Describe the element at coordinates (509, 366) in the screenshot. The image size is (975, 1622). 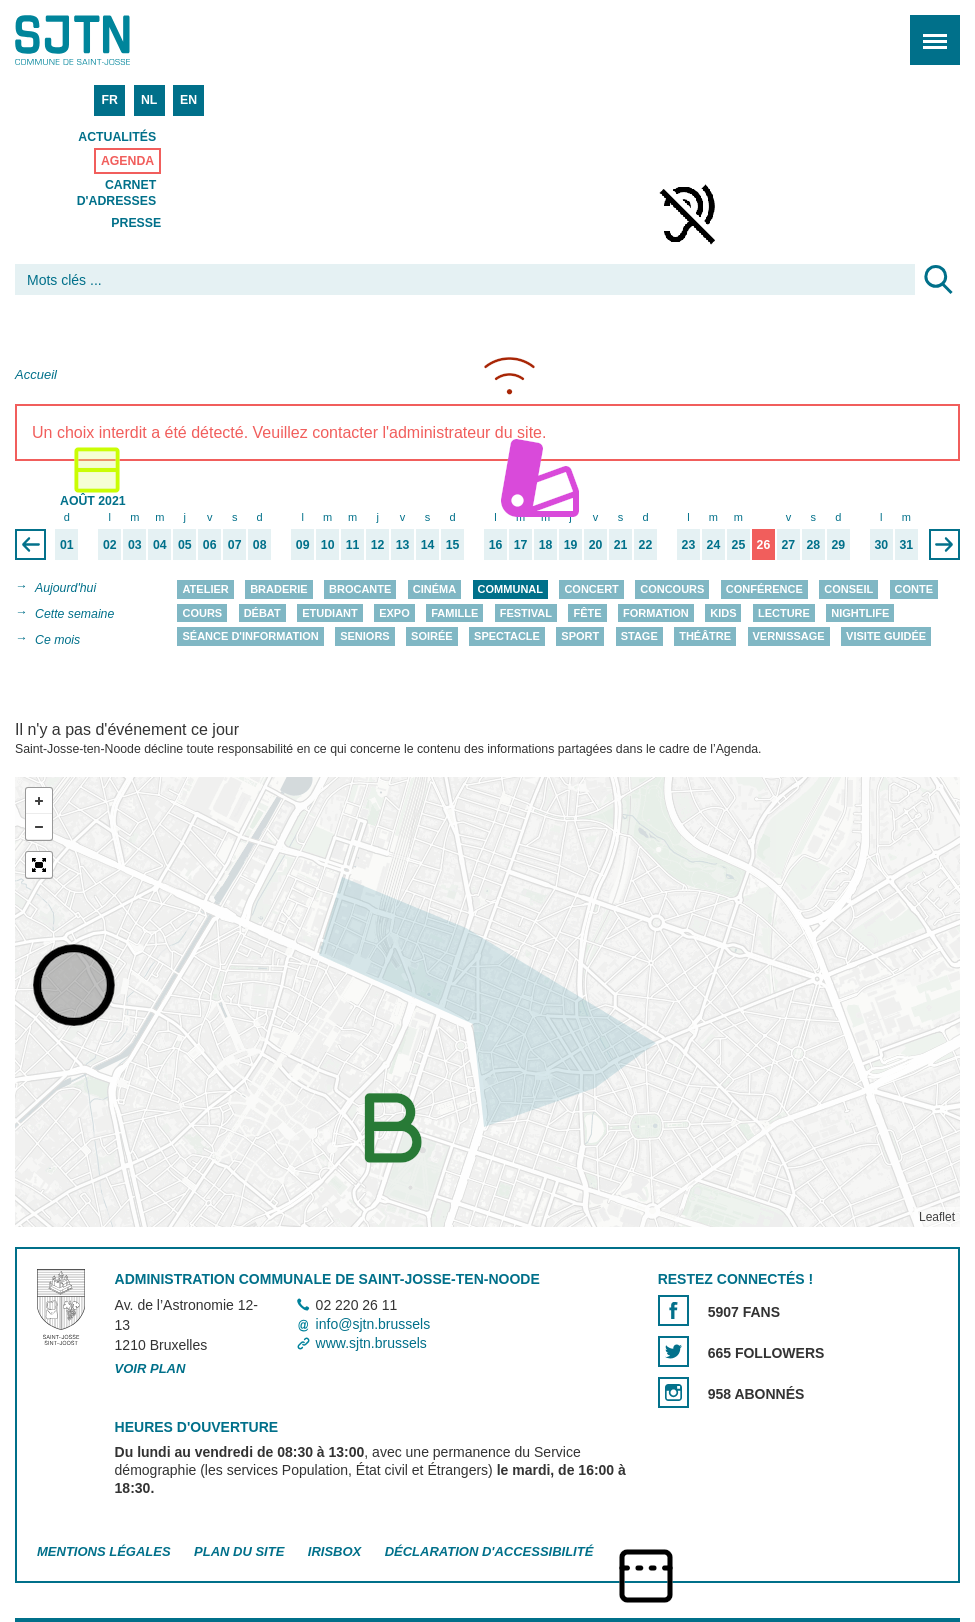
I see `indicates moderate wifi signal strength` at that location.